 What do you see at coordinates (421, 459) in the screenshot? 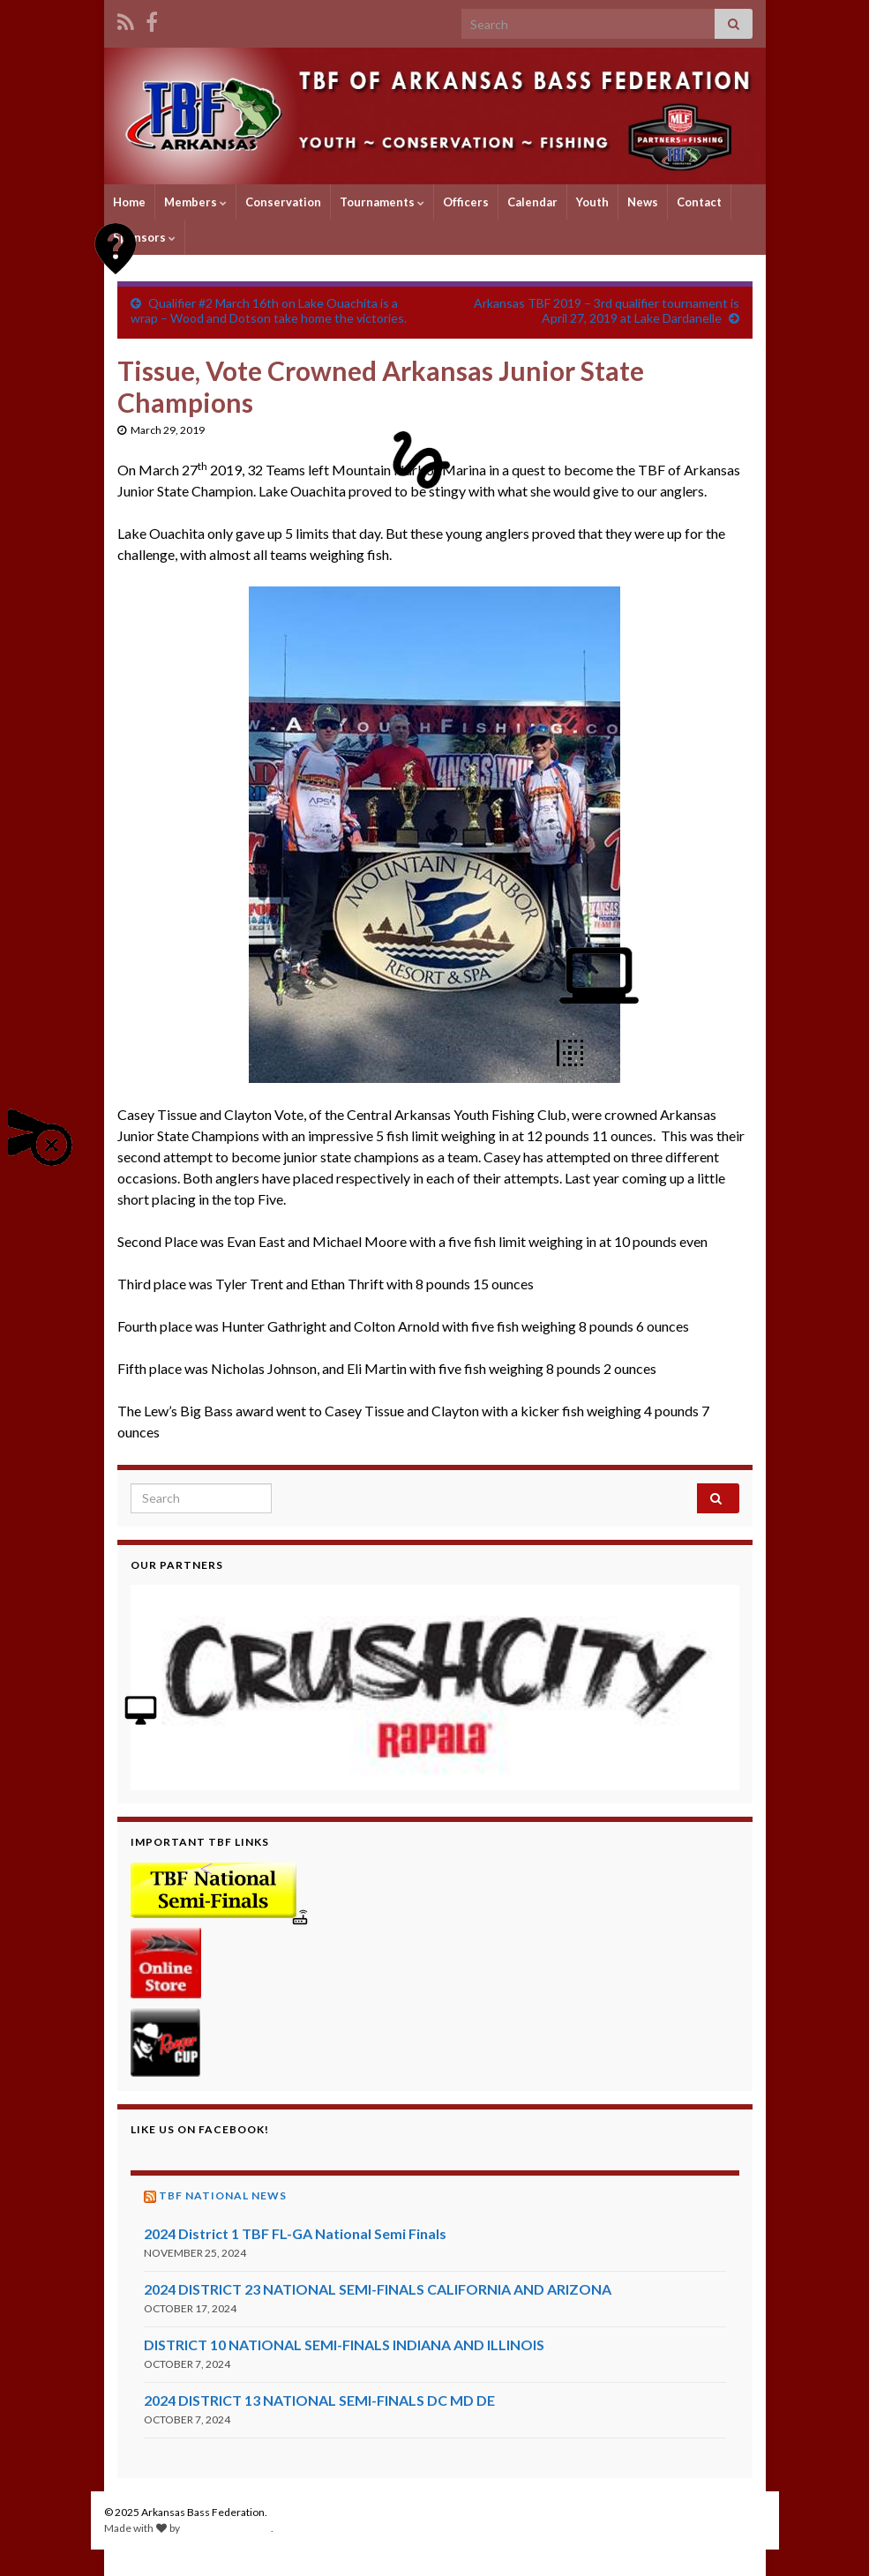
I see `draw or write with gesture input` at bounding box center [421, 459].